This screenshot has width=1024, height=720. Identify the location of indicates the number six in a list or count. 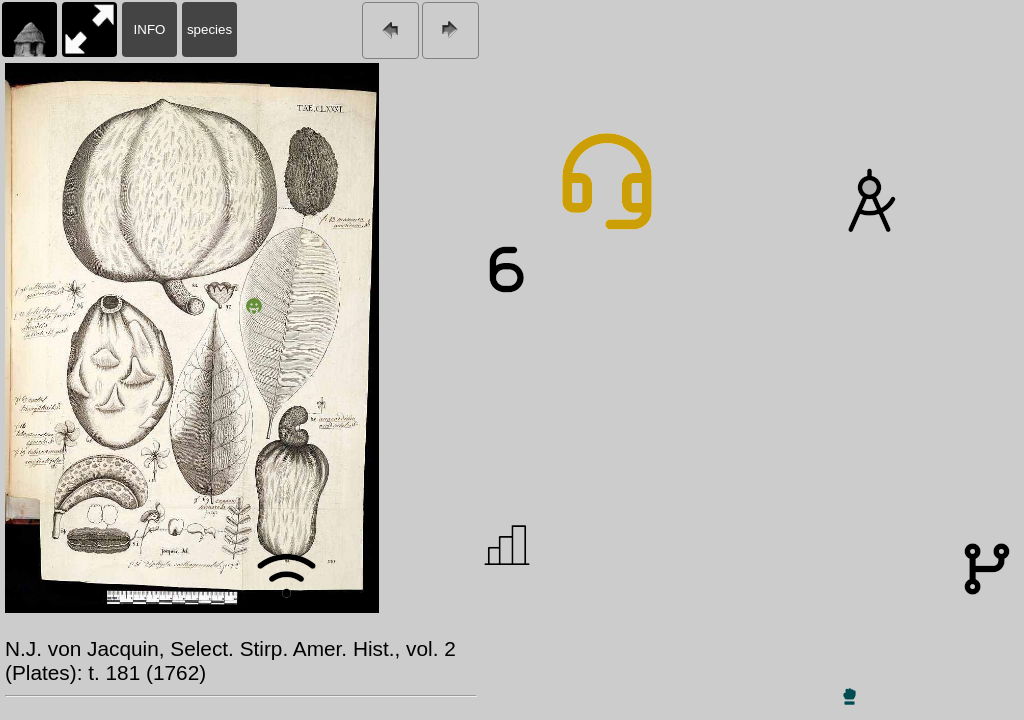
(507, 269).